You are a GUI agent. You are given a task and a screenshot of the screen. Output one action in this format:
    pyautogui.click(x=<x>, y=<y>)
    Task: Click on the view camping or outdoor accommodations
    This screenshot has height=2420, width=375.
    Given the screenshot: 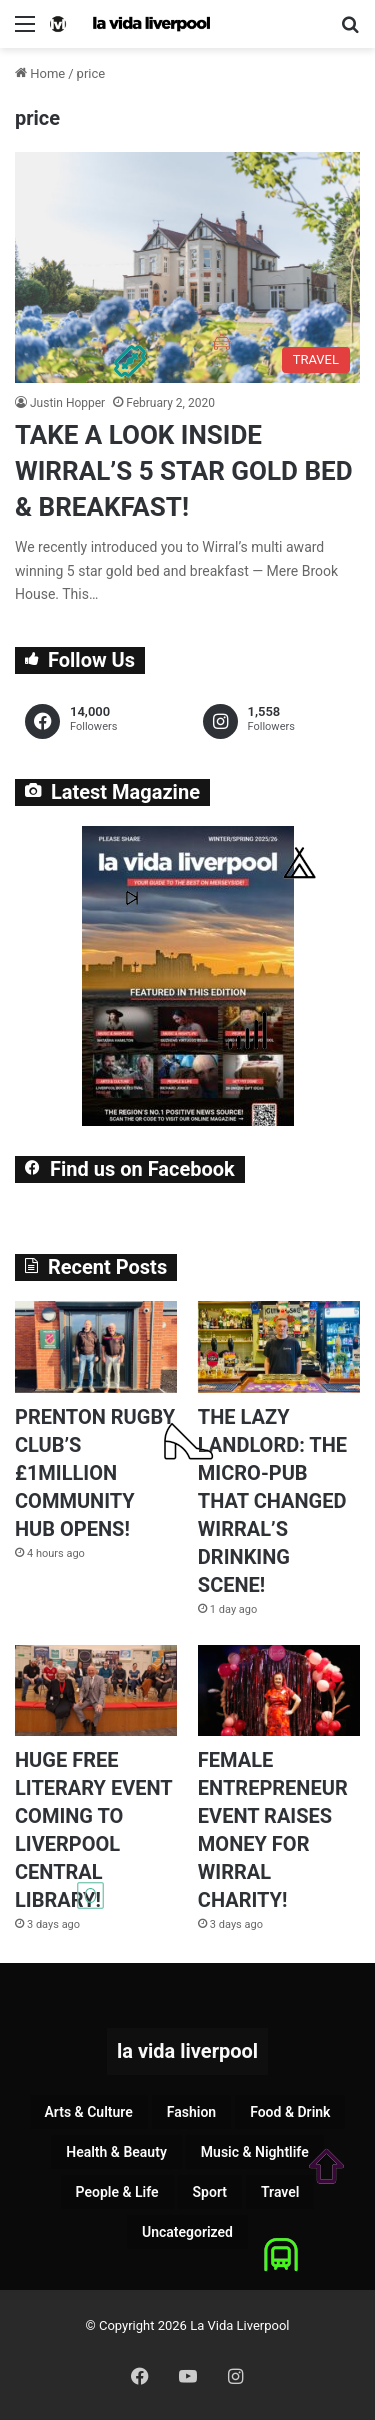 What is the action you would take?
    pyautogui.click(x=299, y=864)
    